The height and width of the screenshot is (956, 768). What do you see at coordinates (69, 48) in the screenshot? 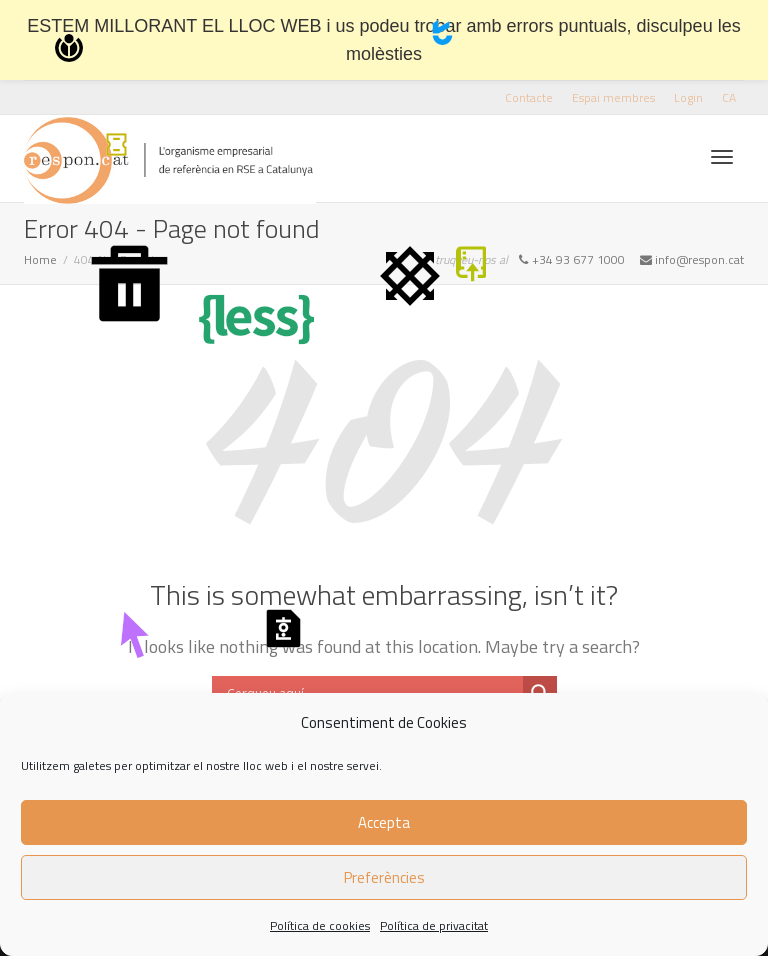
I see `visit the Wikimedia Foundation website` at bounding box center [69, 48].